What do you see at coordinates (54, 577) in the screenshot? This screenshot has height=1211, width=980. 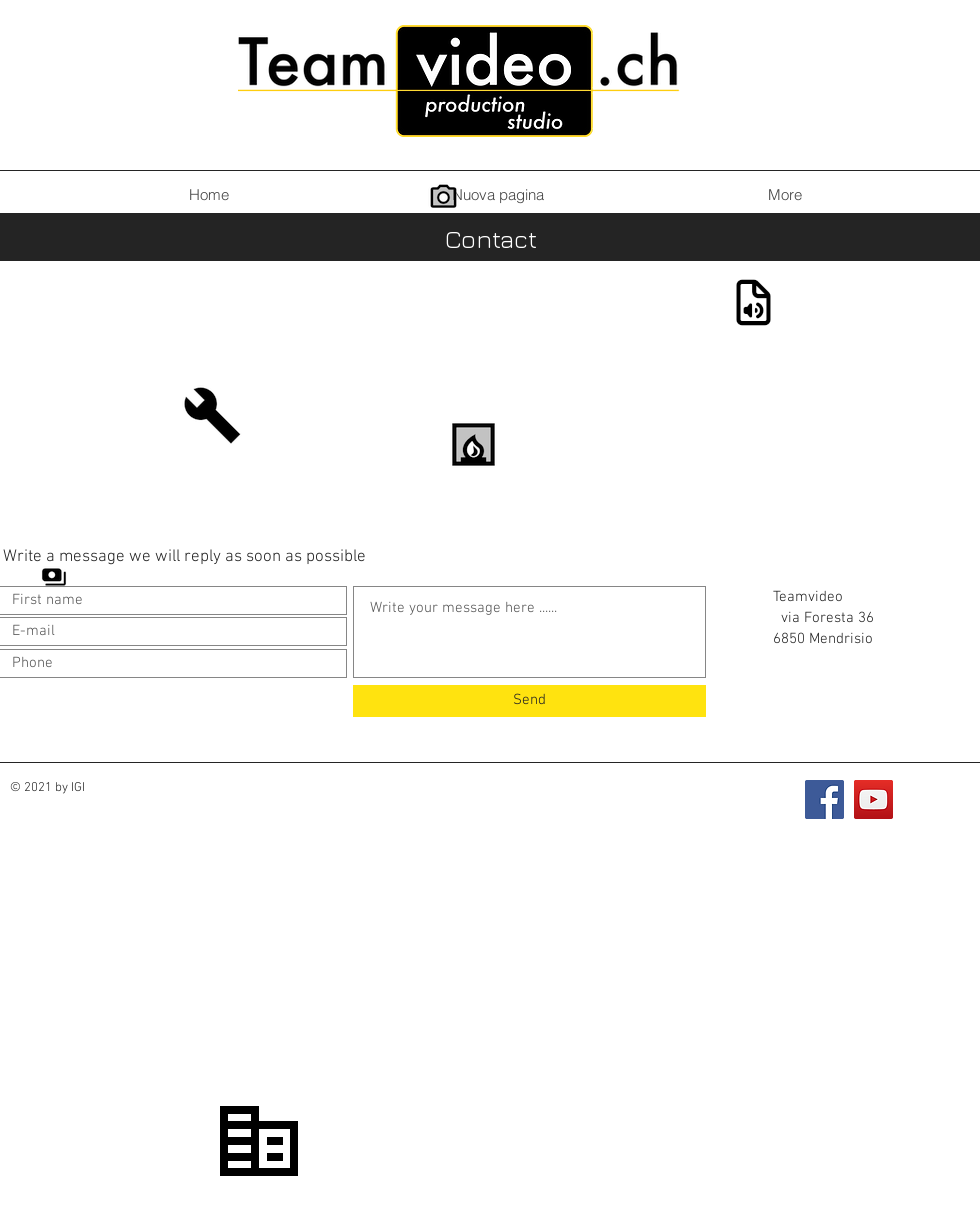 I see `access payment methods` at bounding box center [54, 577].